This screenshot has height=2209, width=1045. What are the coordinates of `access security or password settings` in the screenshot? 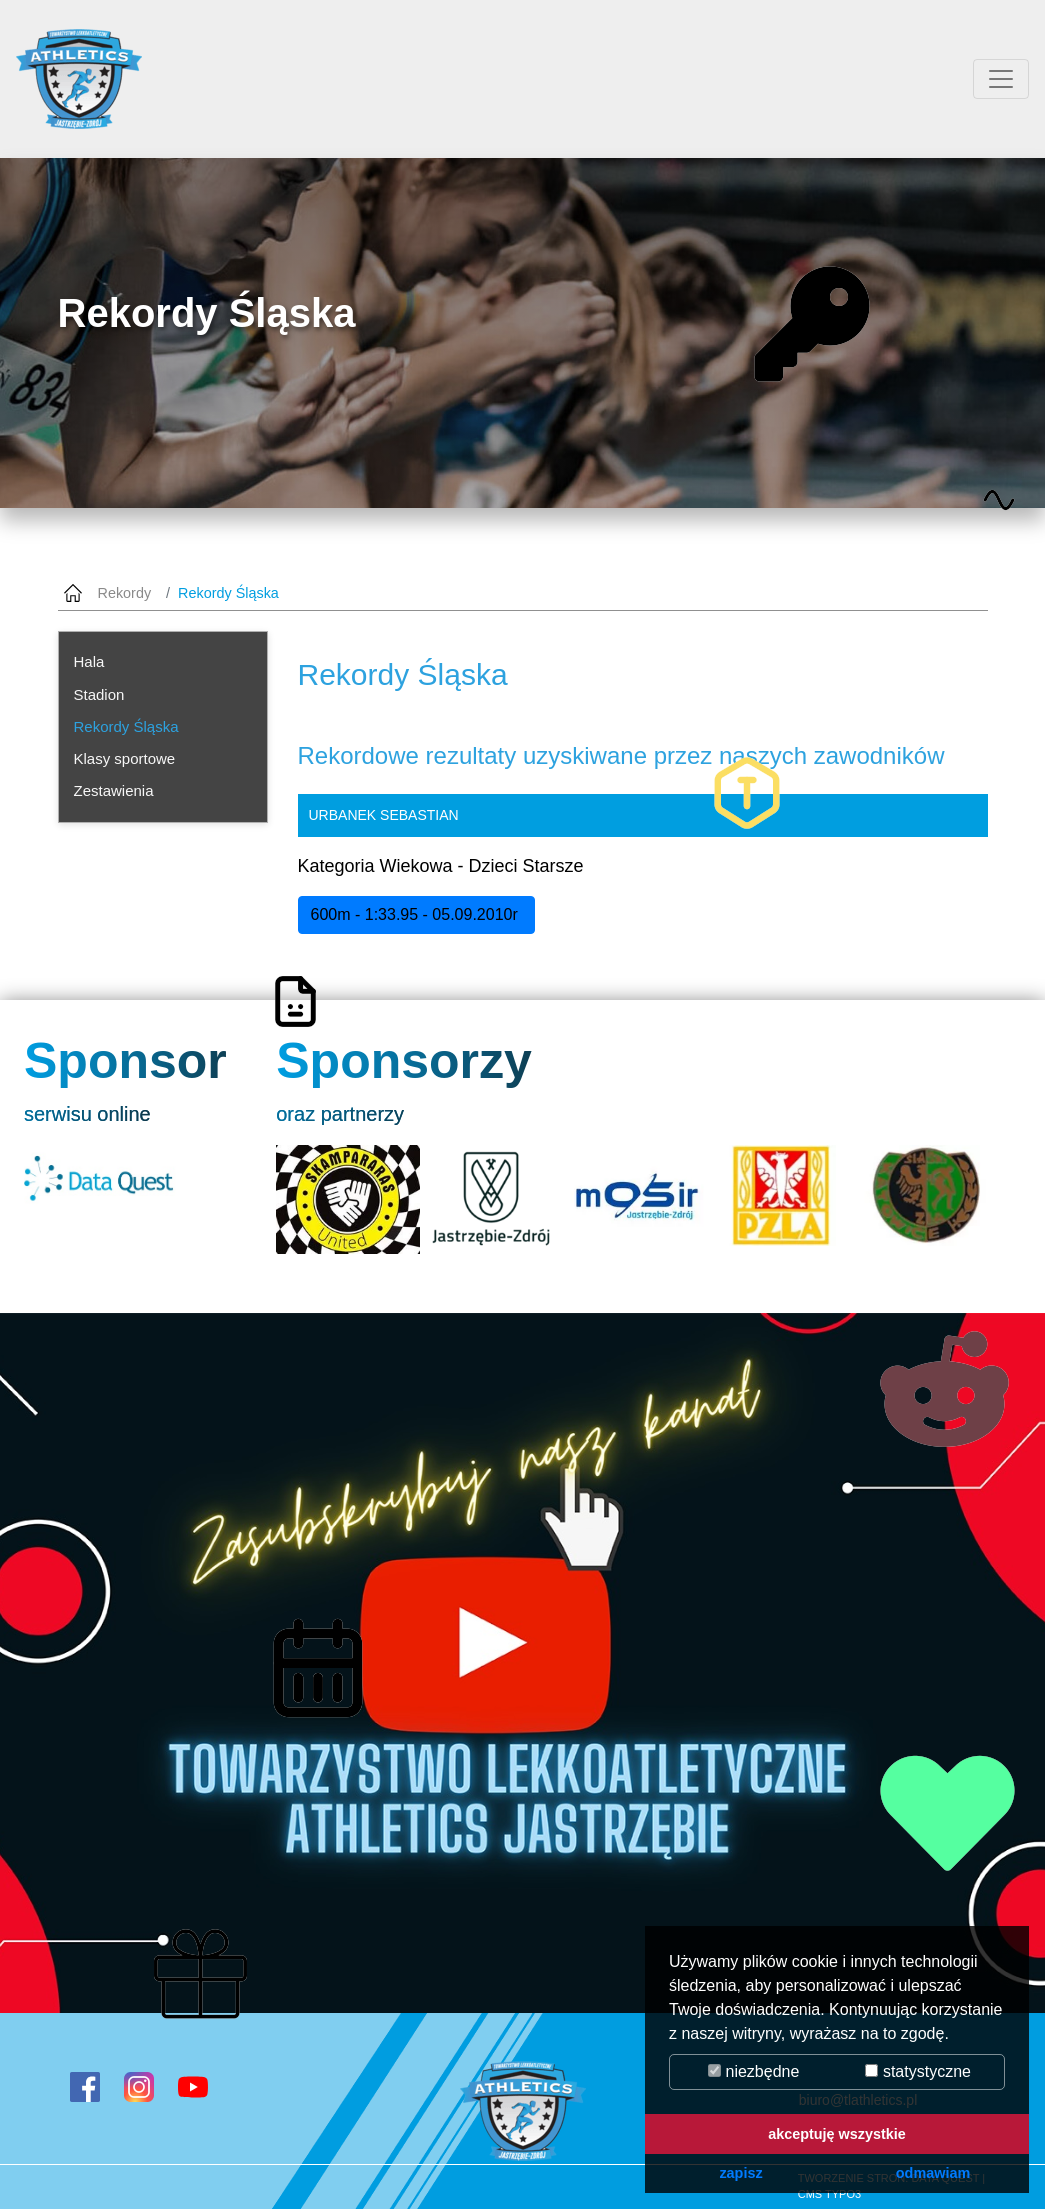 It's located at (812, 324).